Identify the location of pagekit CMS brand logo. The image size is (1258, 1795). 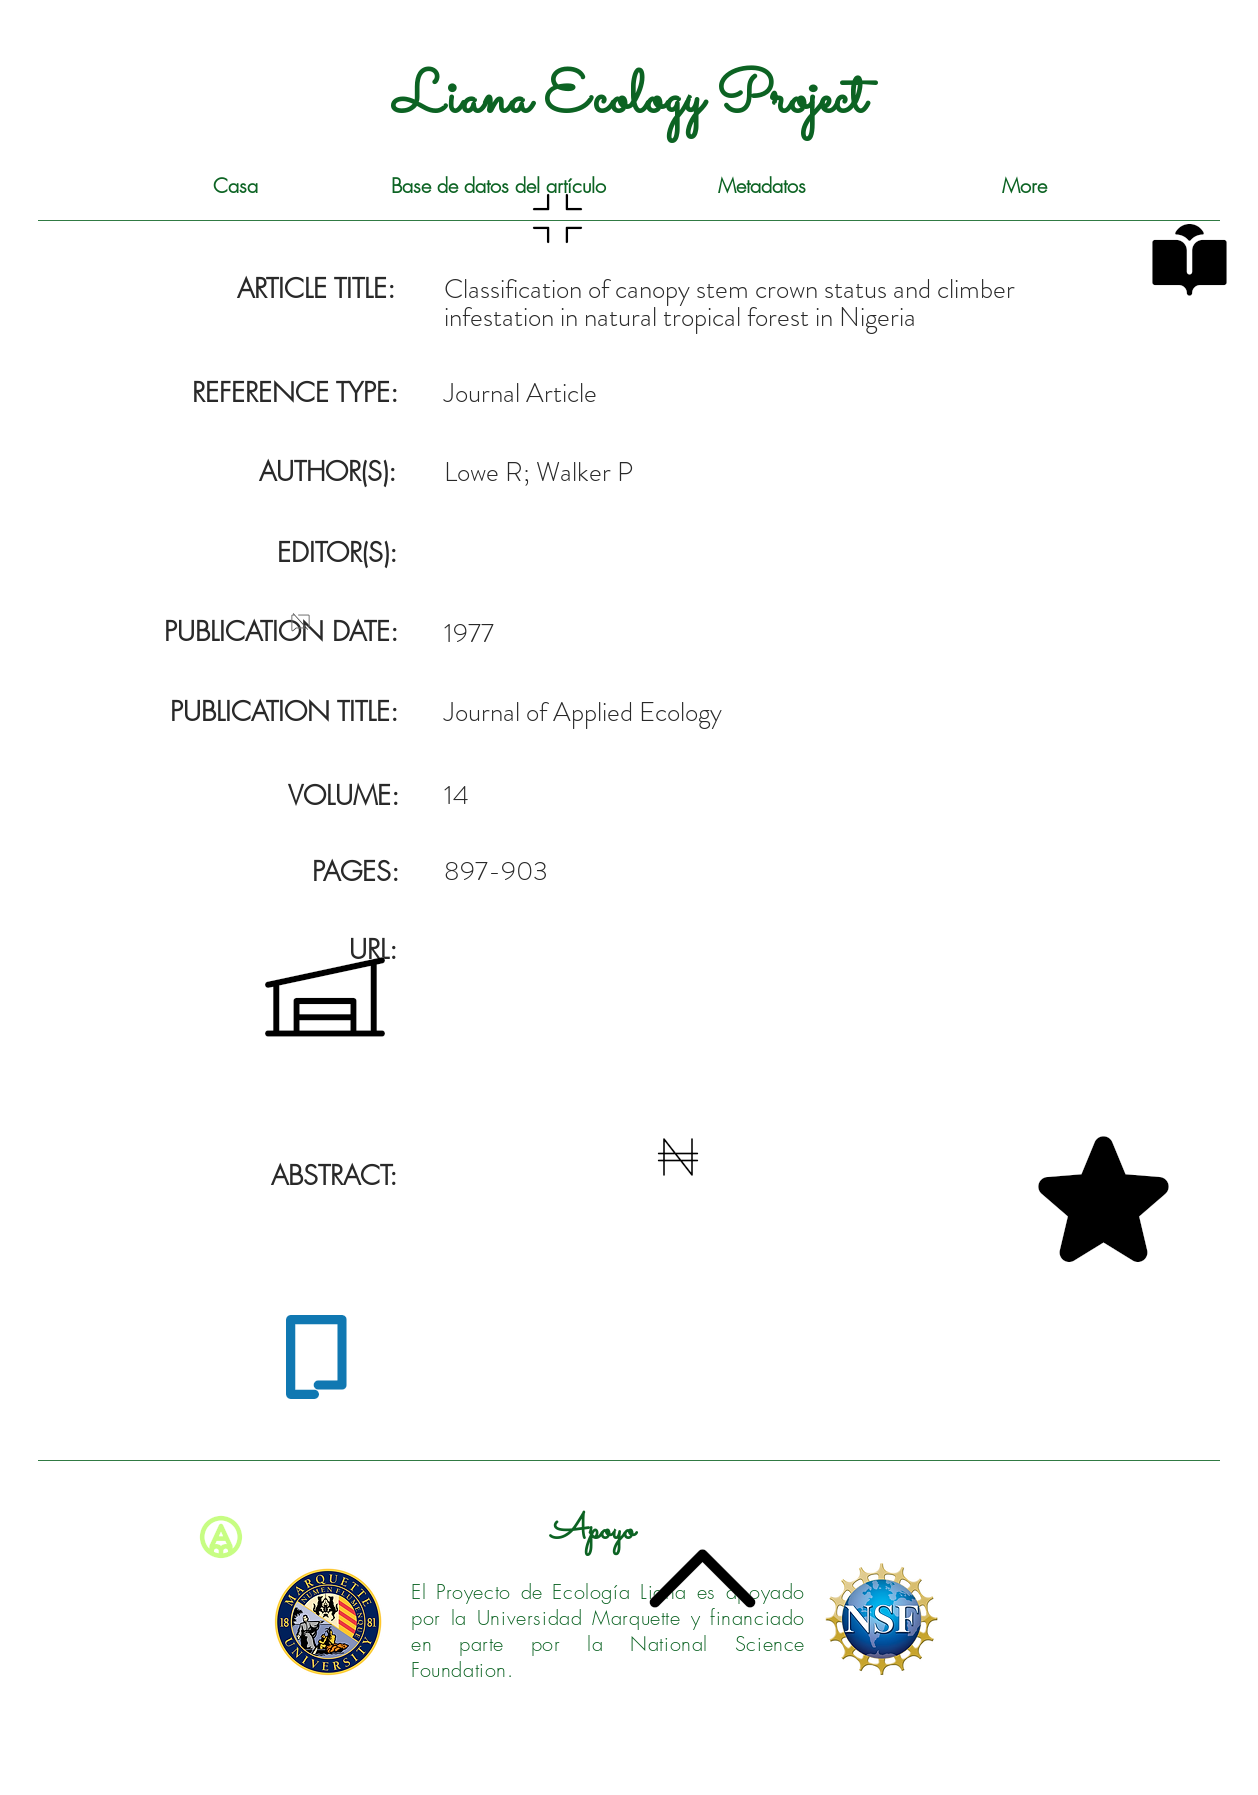
(314, 1357).